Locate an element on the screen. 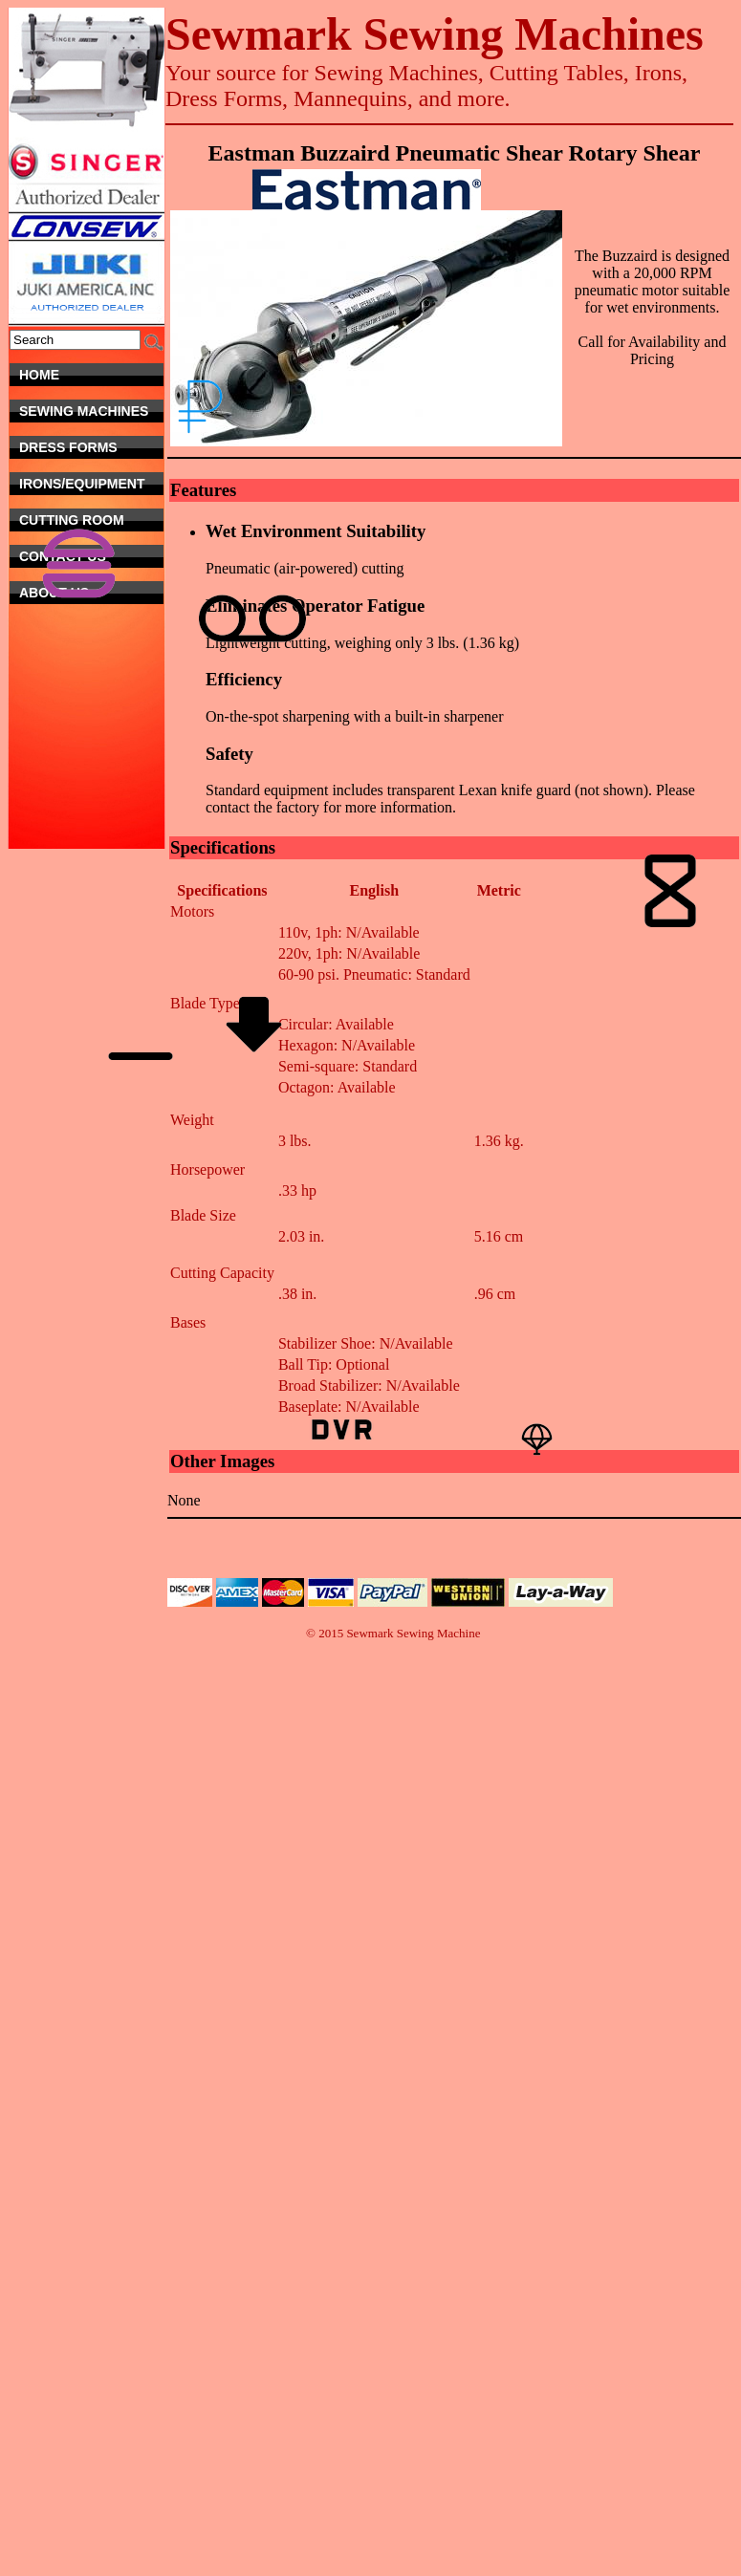 This screenshot has width=741, height=2576. indicates loading or processing in progress is located at coordinates (670, 891).